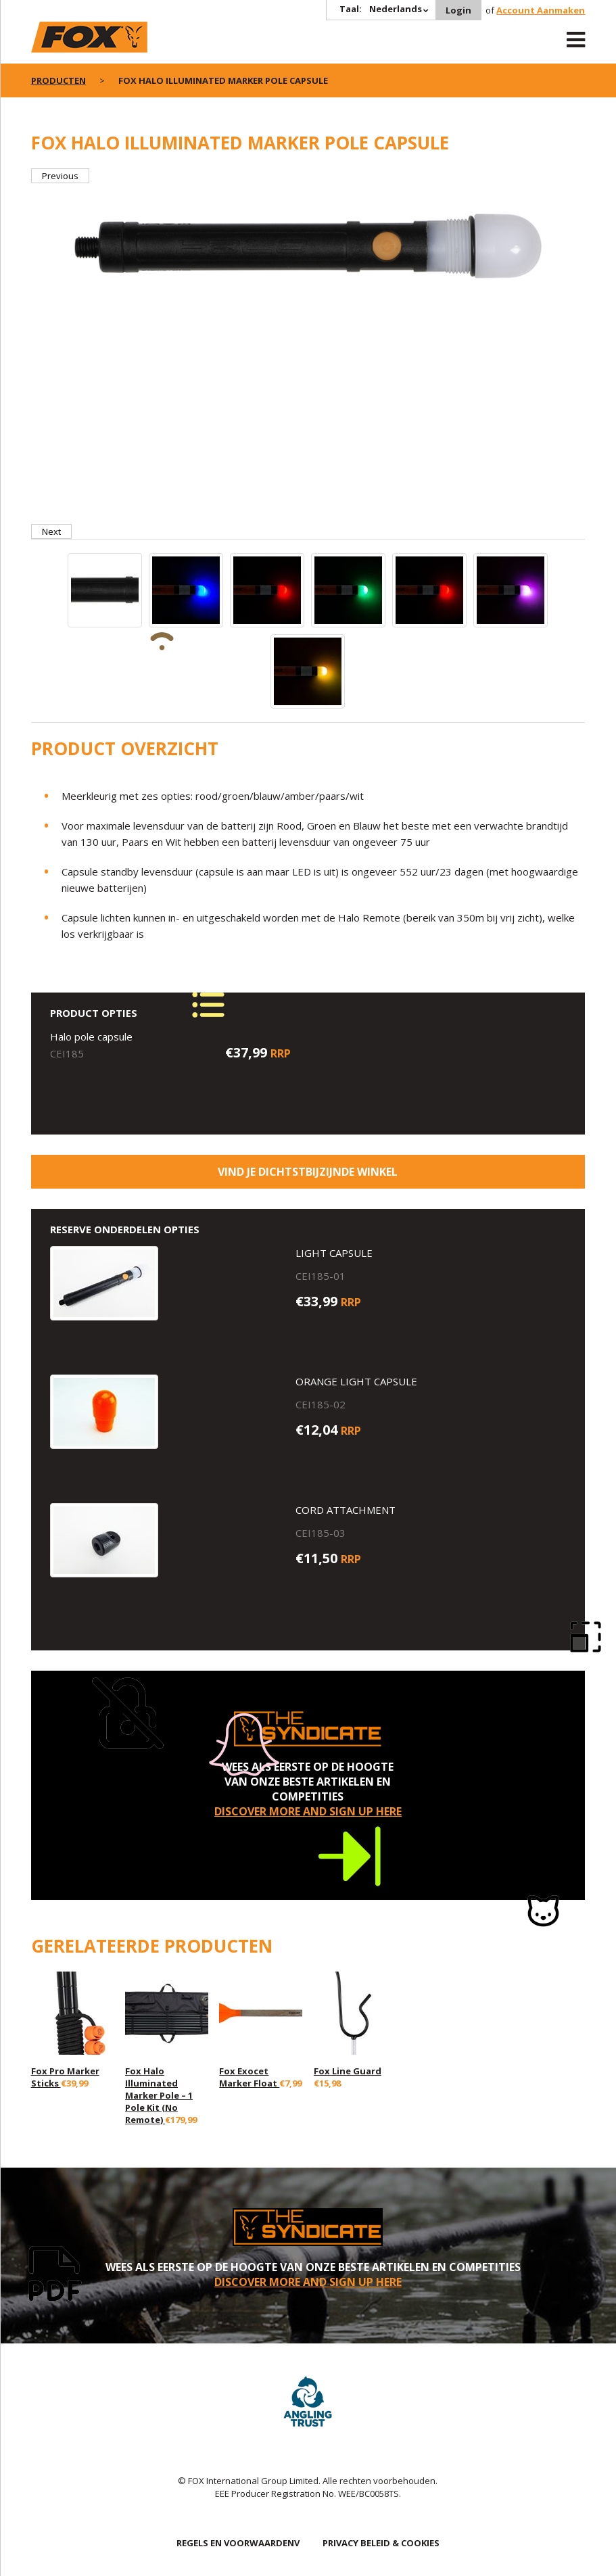  Describe the element at coordinates (350, 1856) in the screenshot. I see `go to end of content or list` at that location.